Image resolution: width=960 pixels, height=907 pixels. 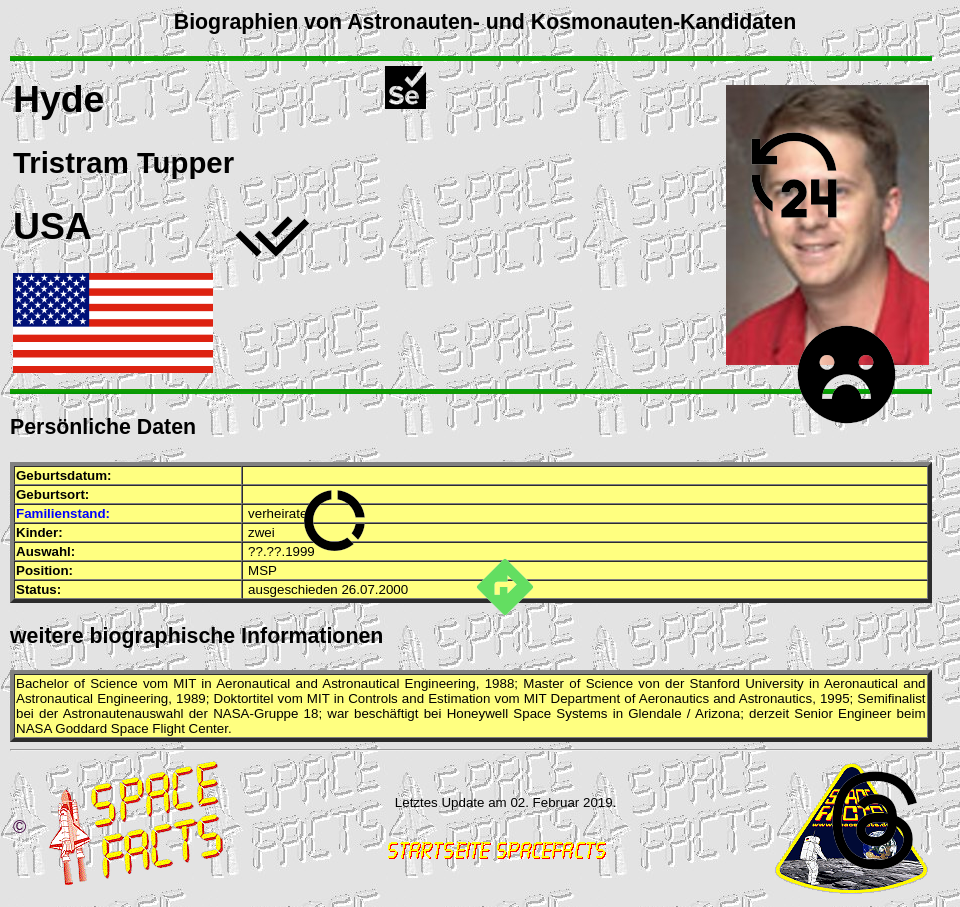 What do you see at coordinates (846, 374) in the screenshot?
I see `rate experience as negative or unsatisfied` at bounding box center [846, 374].